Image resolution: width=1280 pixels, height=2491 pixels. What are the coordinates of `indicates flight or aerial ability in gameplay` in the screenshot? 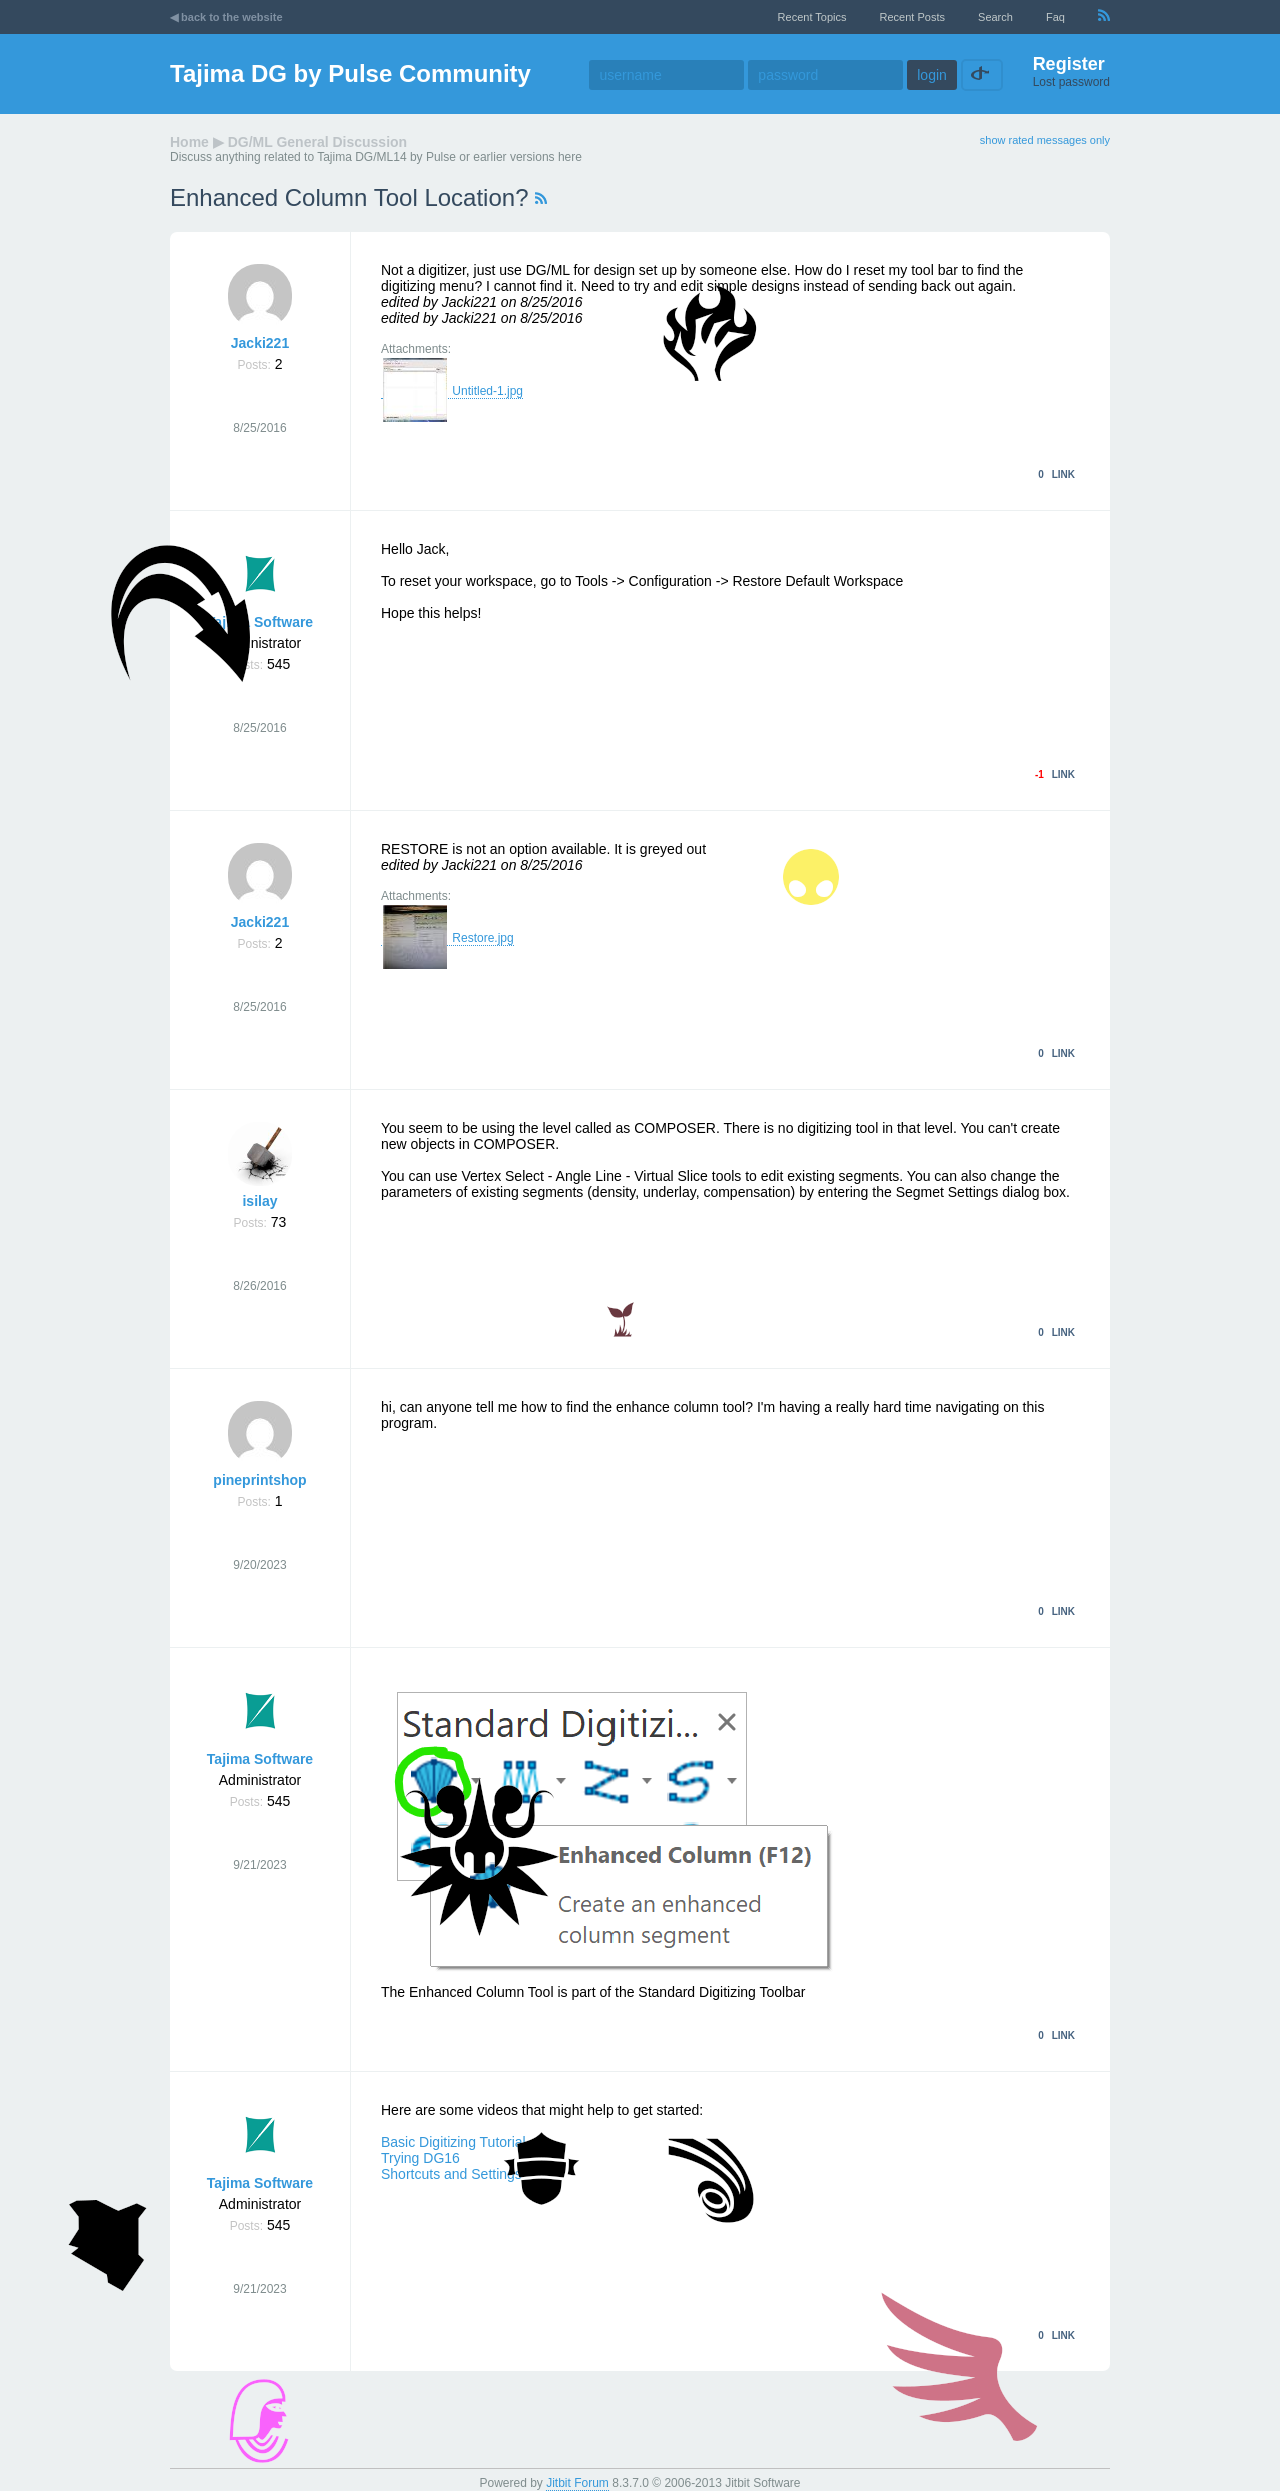 It's located at (959, 2368).